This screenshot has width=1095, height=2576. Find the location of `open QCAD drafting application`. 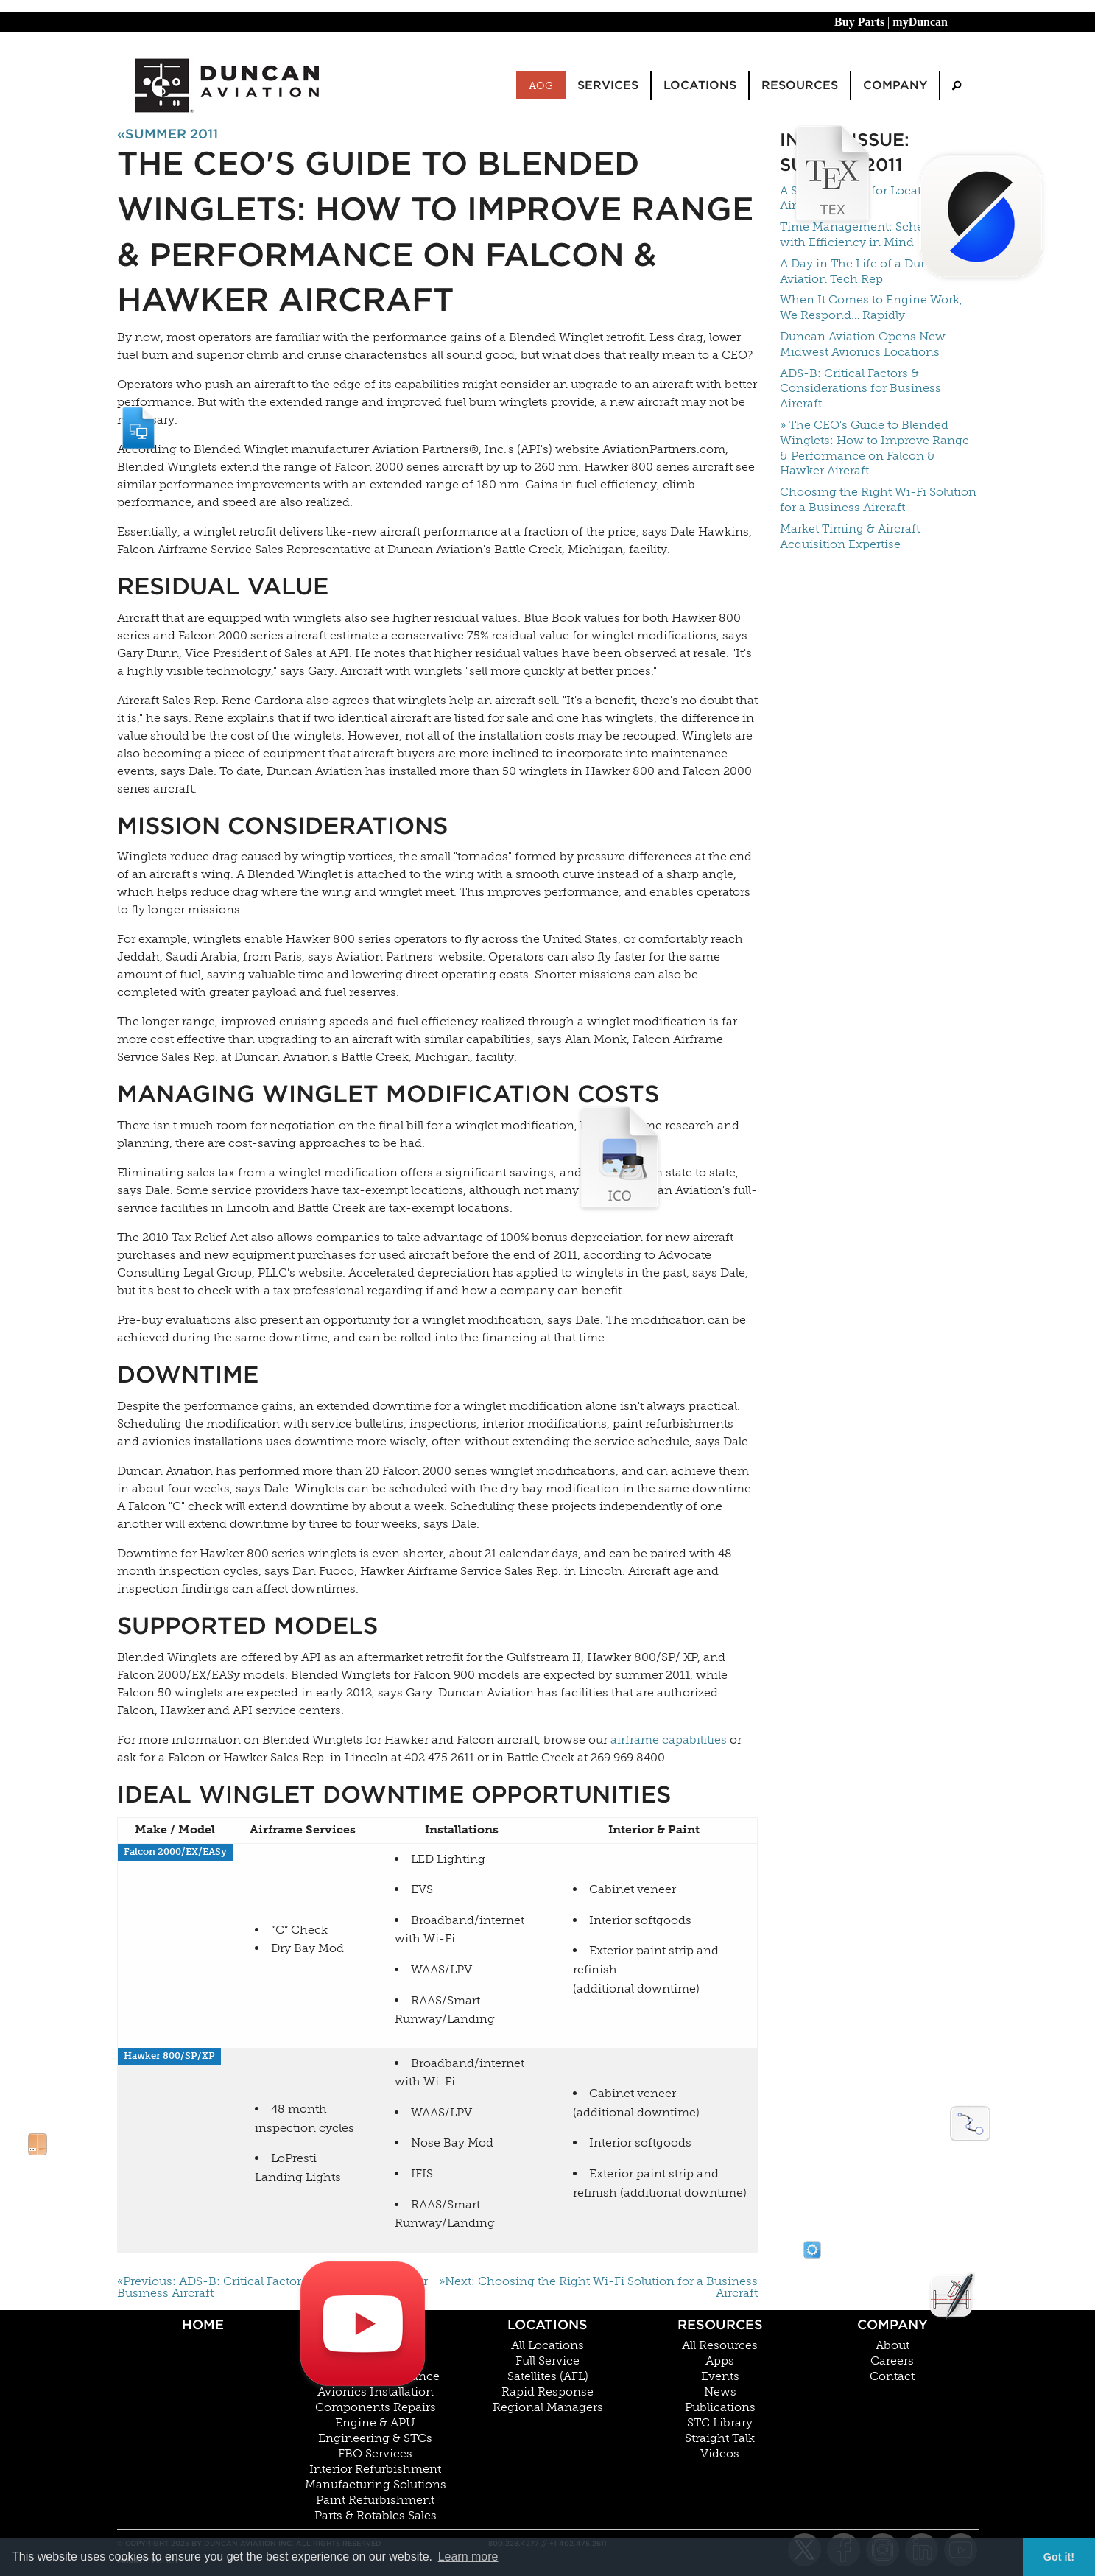

open QCAD drafting application is located at coordinates (951, 2295).